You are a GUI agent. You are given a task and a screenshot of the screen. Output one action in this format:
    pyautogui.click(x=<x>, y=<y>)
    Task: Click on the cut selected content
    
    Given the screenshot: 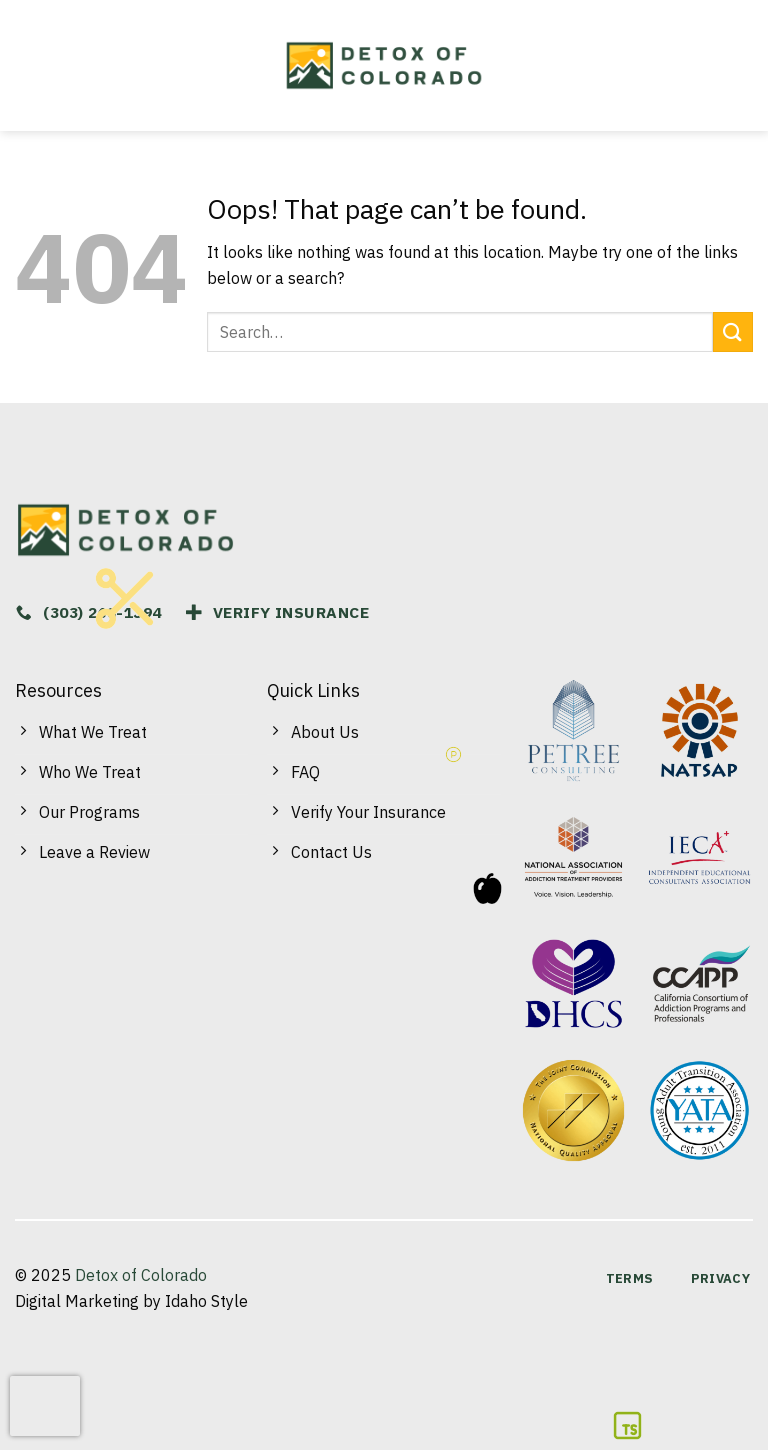 What is the action you would take?
    pyautogui.click(x=124, y=598)
    